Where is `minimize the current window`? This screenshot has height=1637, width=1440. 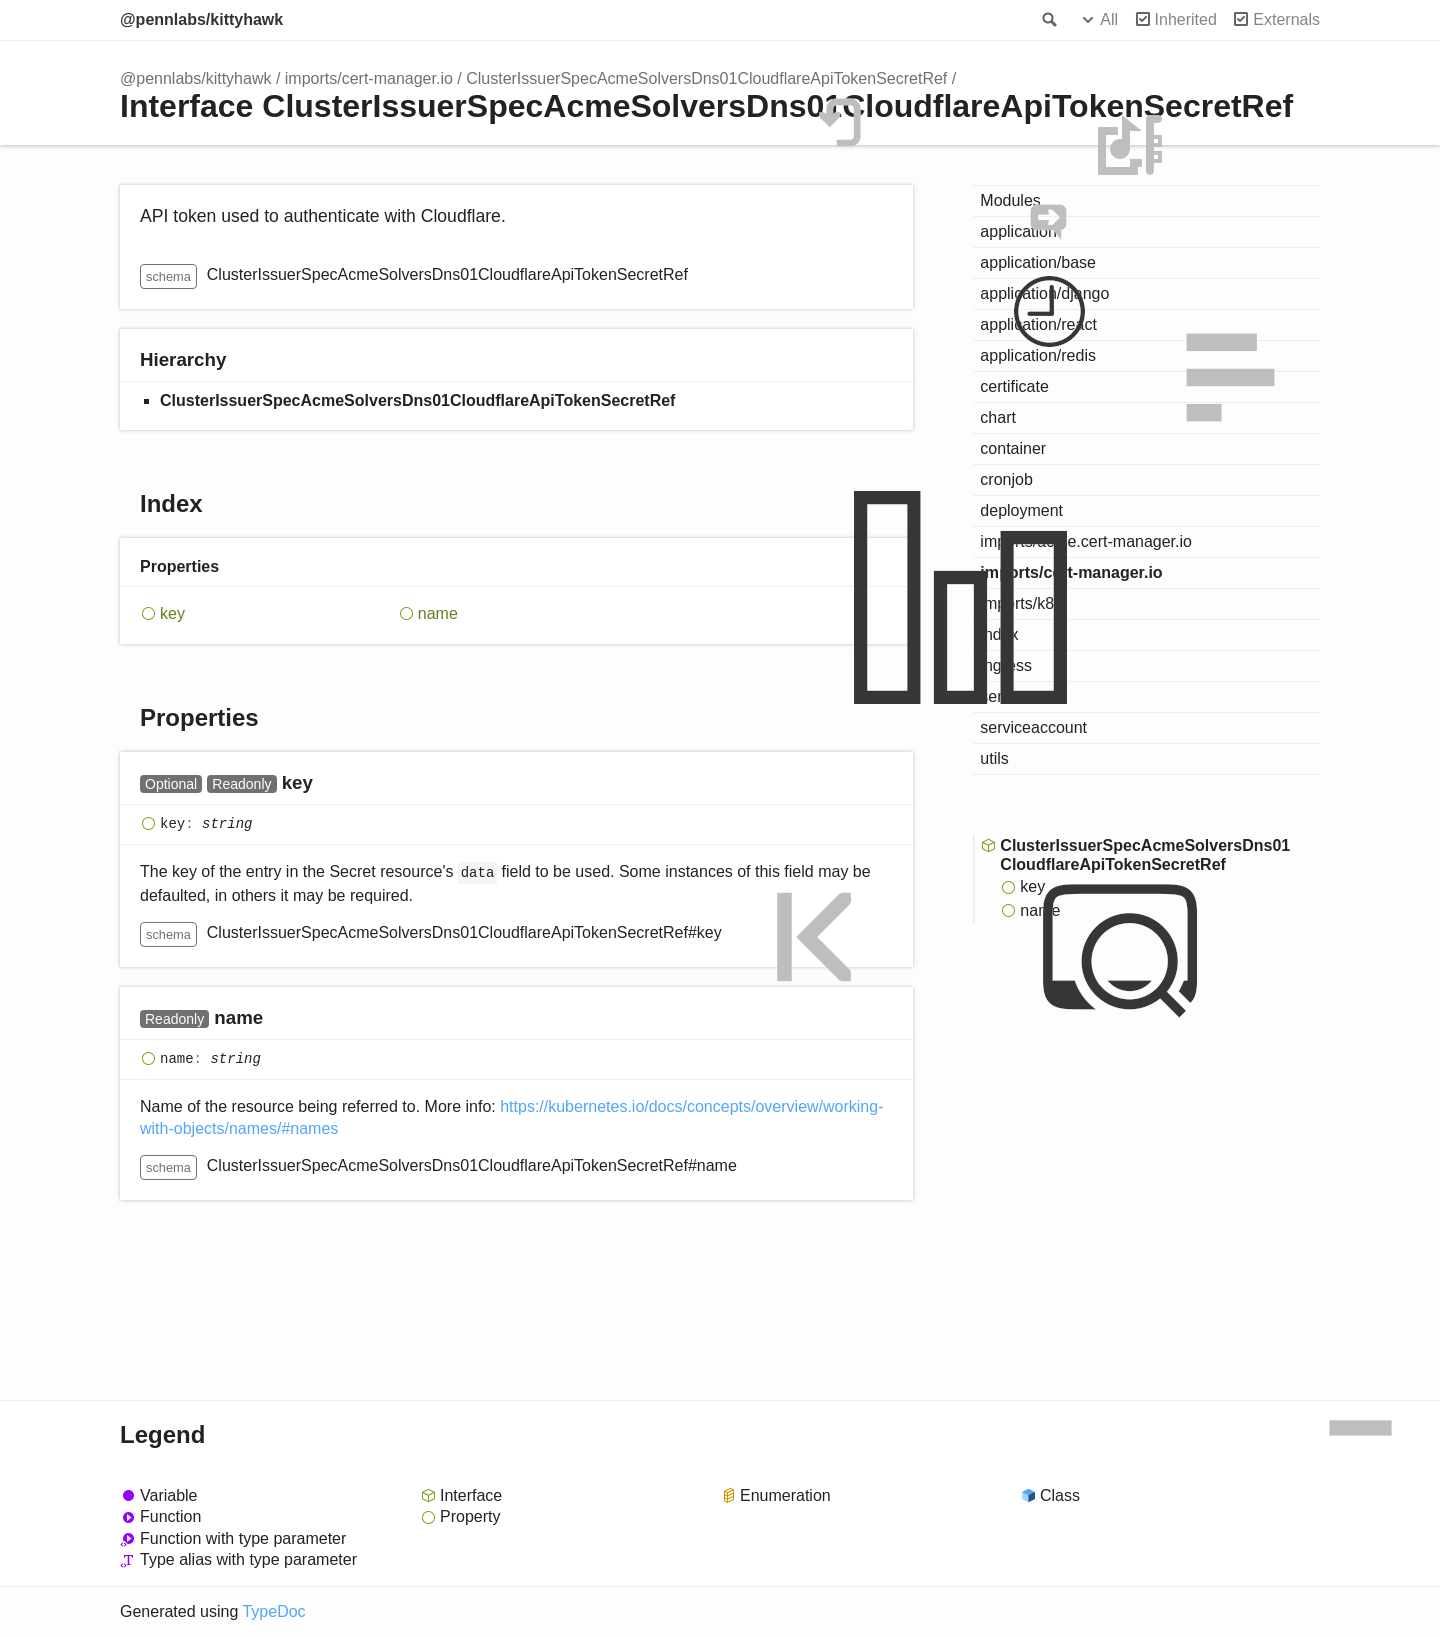
minimize the current window is located at coordinates (1360, 1404).